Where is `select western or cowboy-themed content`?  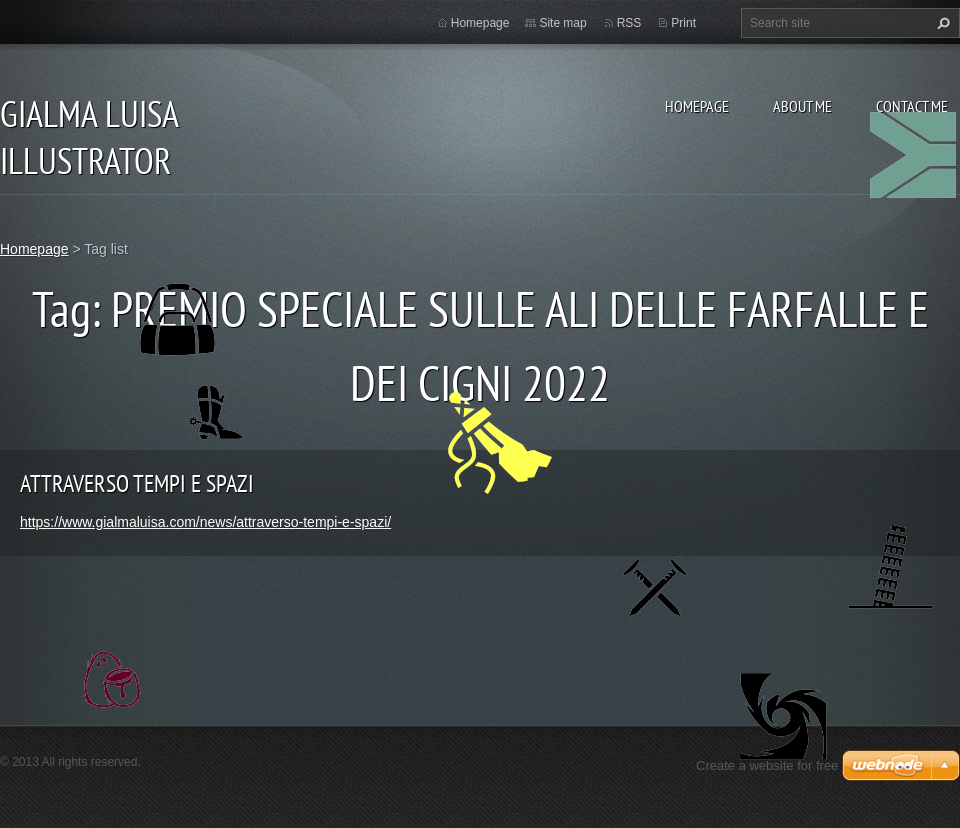 select western or cowboy-themed content is located at coordinates (215, 412).